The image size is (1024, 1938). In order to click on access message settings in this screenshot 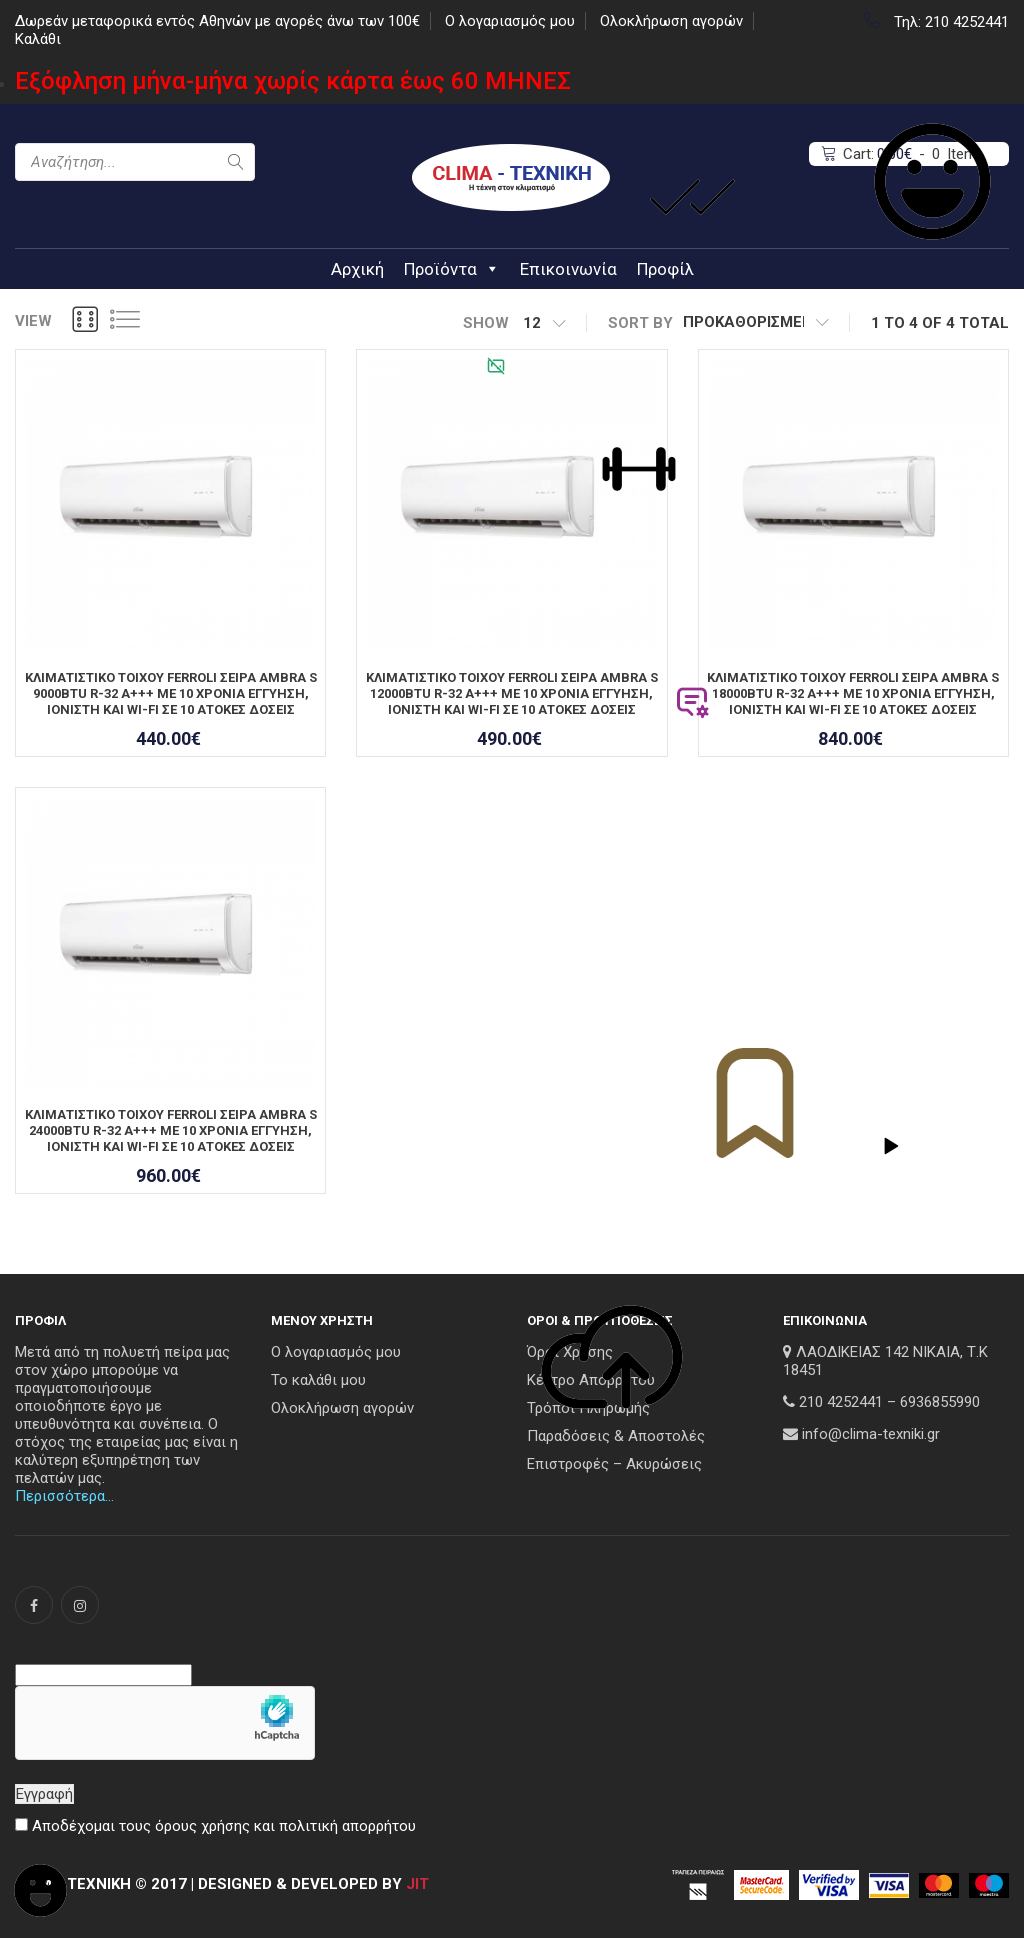, I will do `click(692, 701)`.